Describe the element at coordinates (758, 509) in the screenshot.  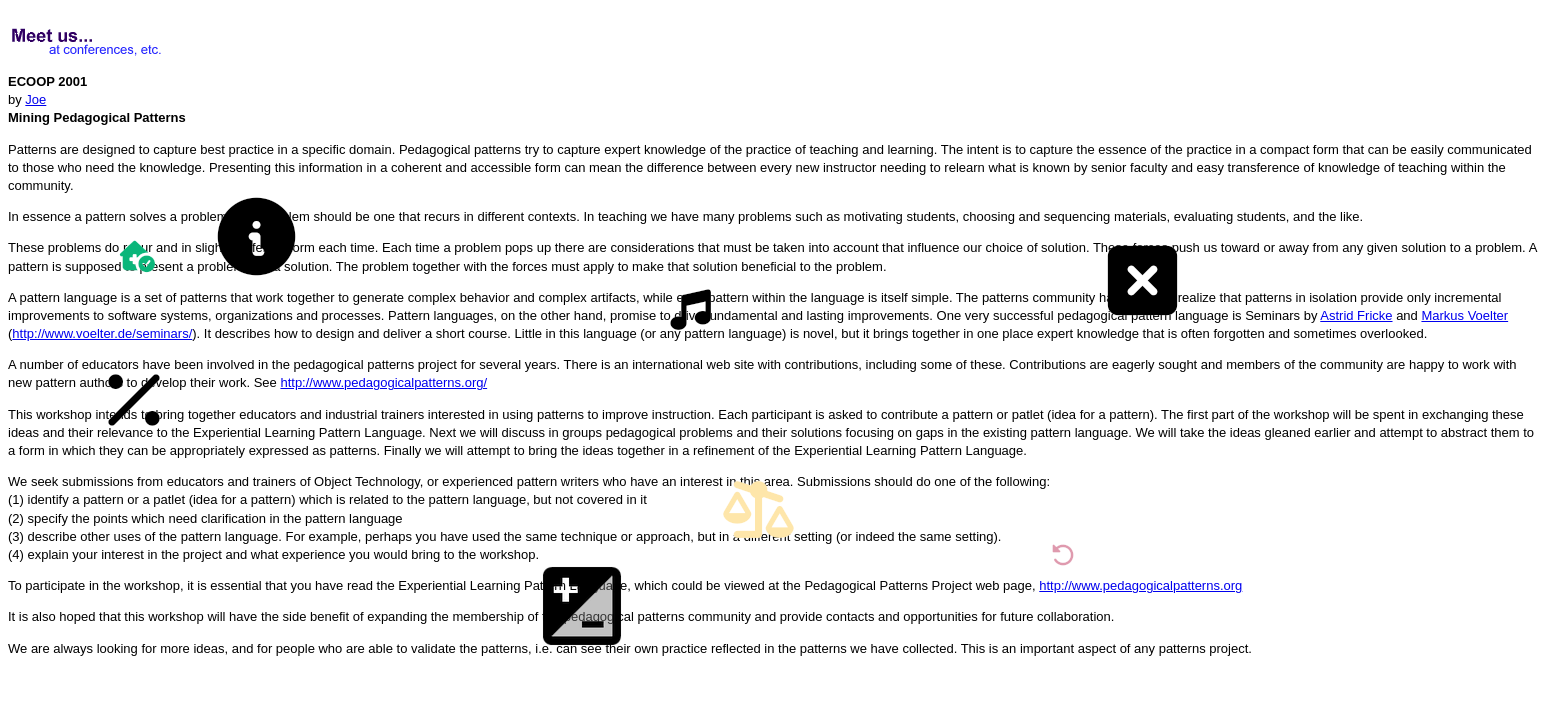
I see `indicates an imbalanced comparison or unequal weight` at that location.